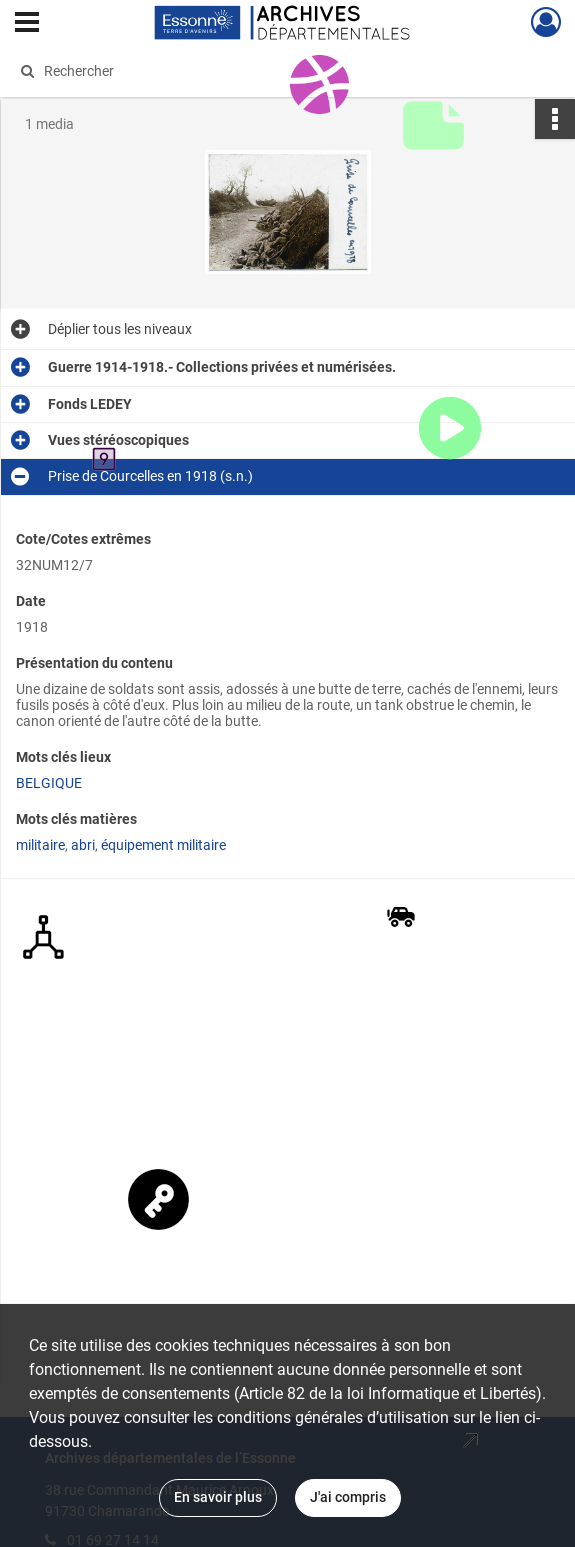 This screenshot has height=1547, width=575. Describe the element at coordinates (319, 84) in the screenshot. I see `visit dribbble profile or portfolio` at that location.